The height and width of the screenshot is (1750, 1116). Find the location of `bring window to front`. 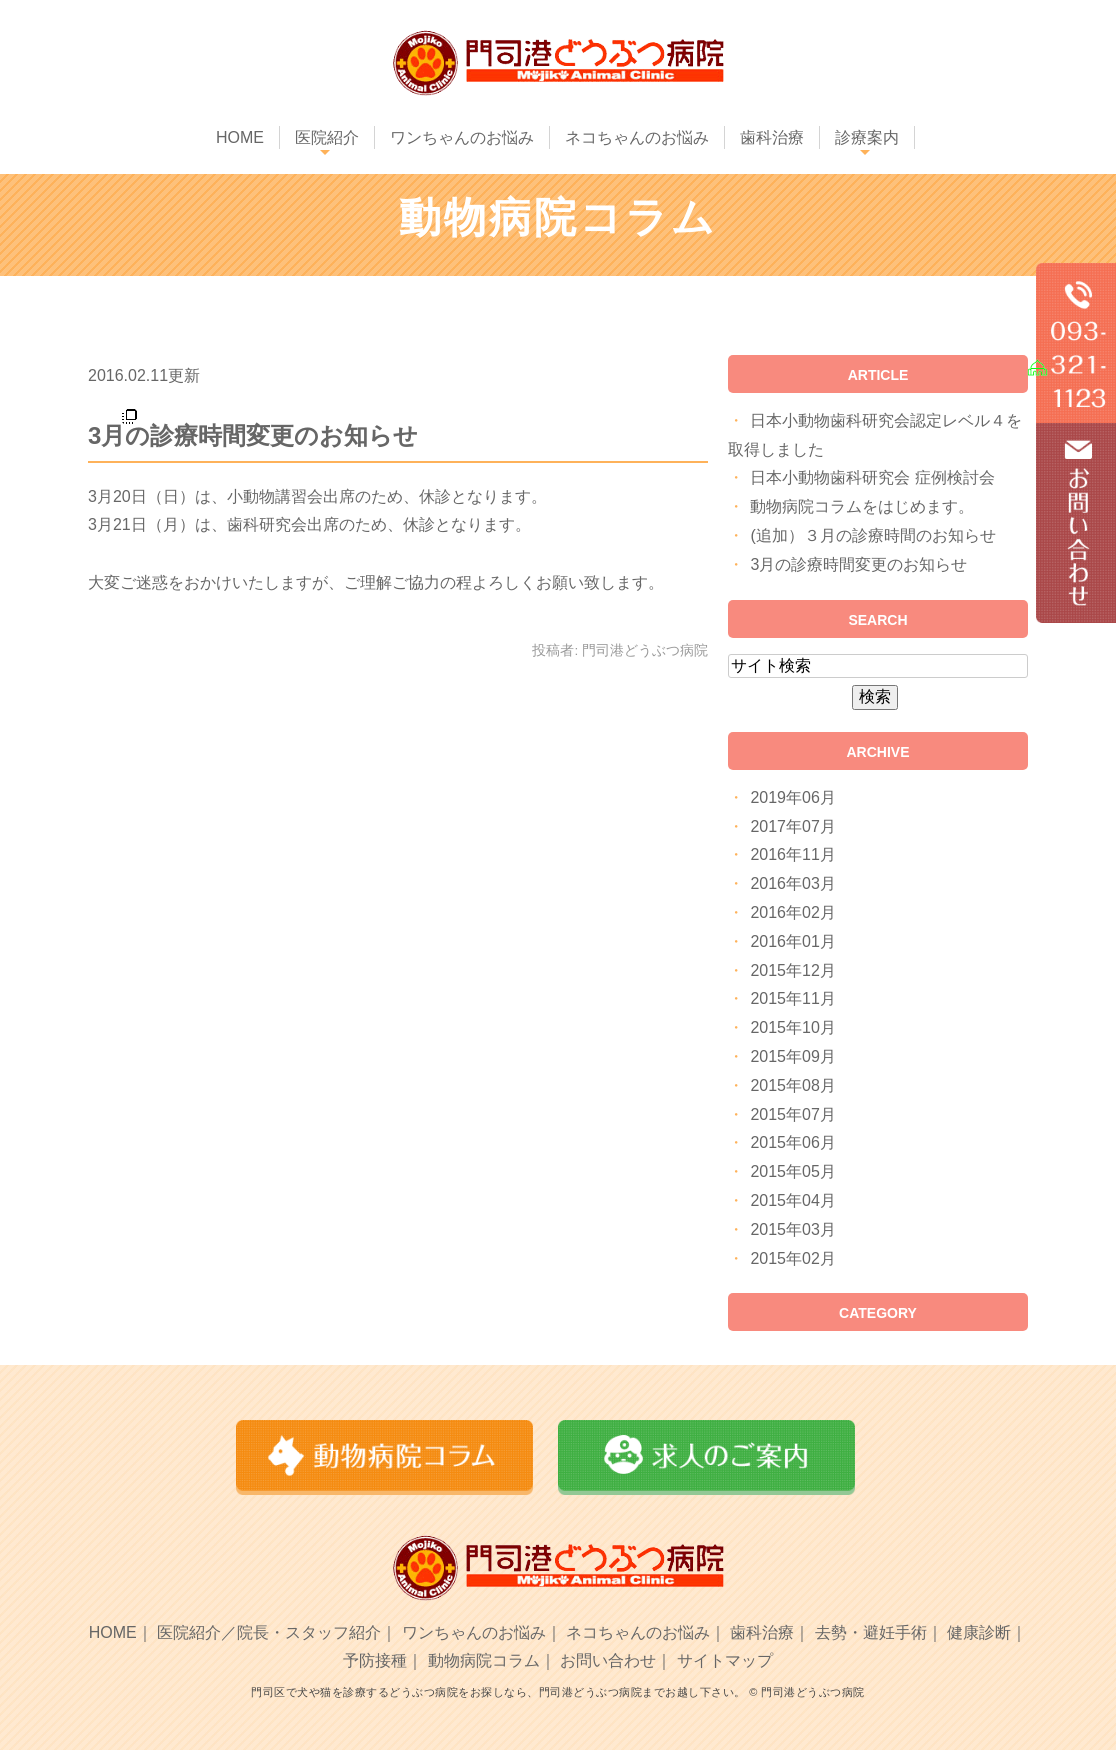

bring window to front is located at coordinates (129, 416).